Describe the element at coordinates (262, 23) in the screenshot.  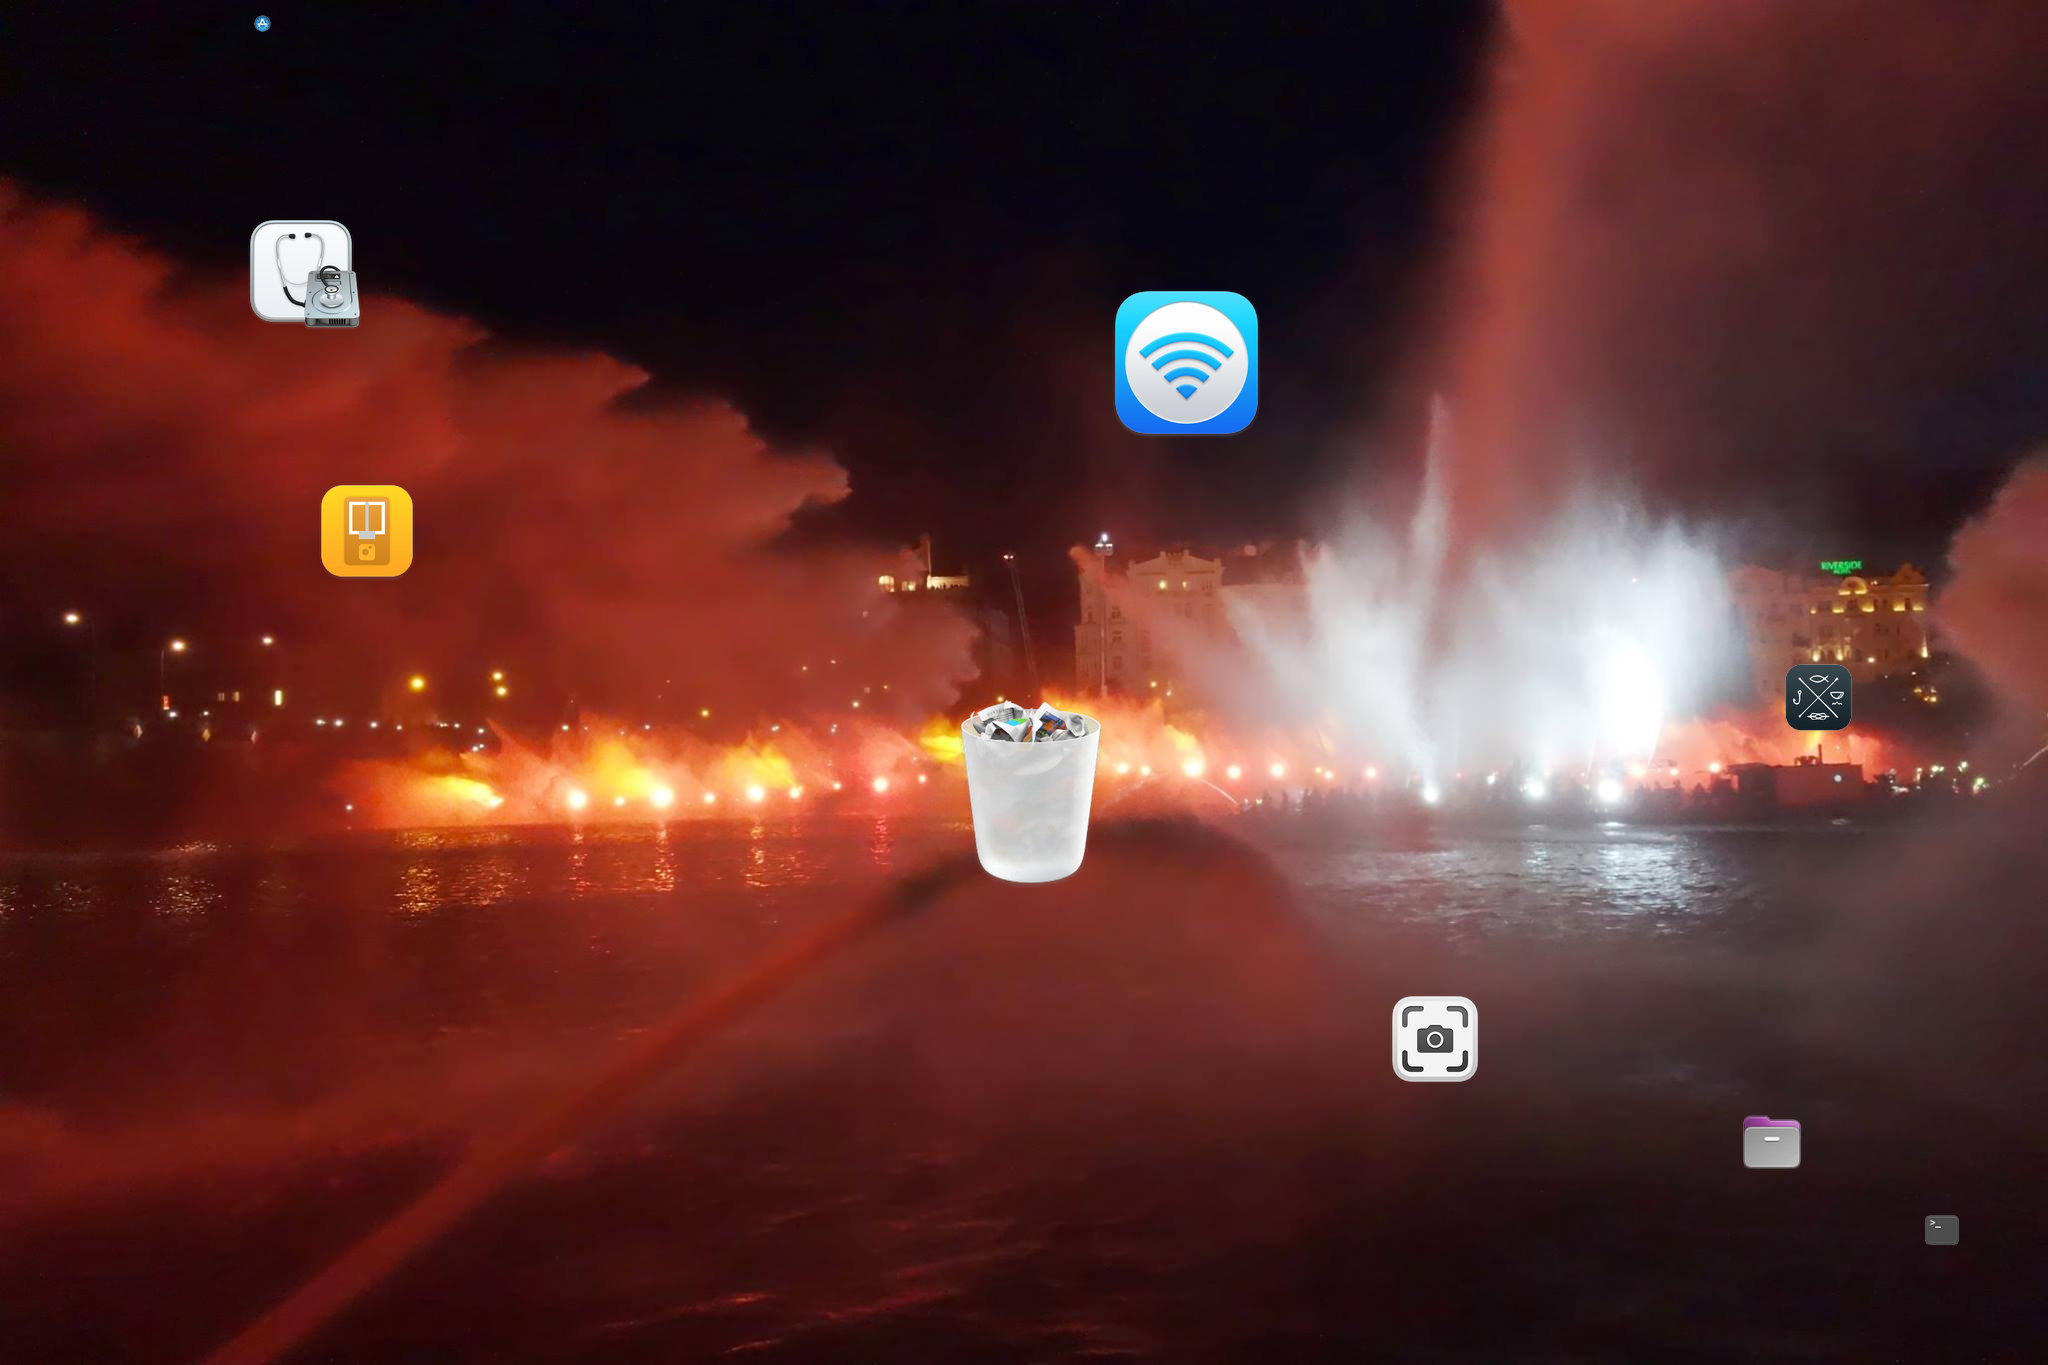
I see `open software properties or system settings` at that location.